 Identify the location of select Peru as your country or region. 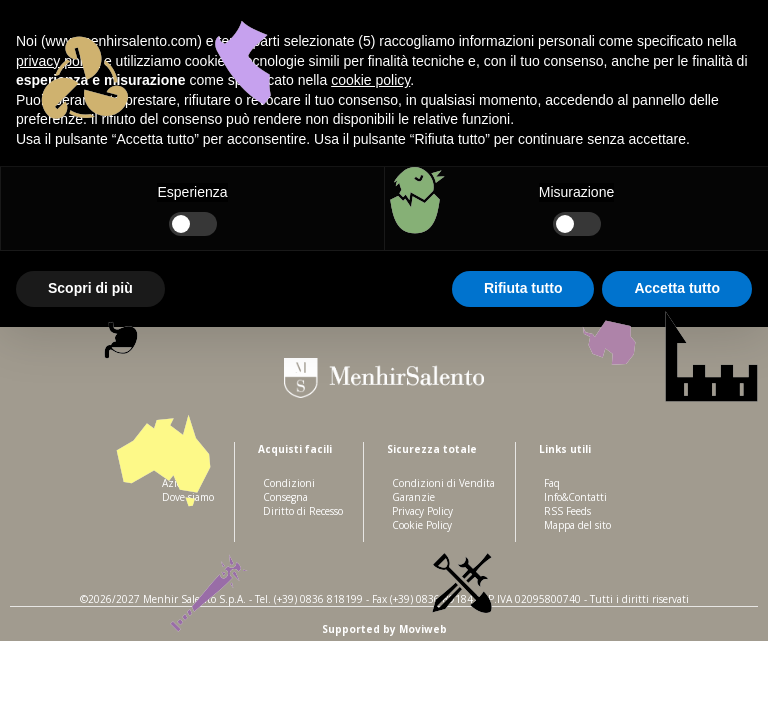
(243, 62).